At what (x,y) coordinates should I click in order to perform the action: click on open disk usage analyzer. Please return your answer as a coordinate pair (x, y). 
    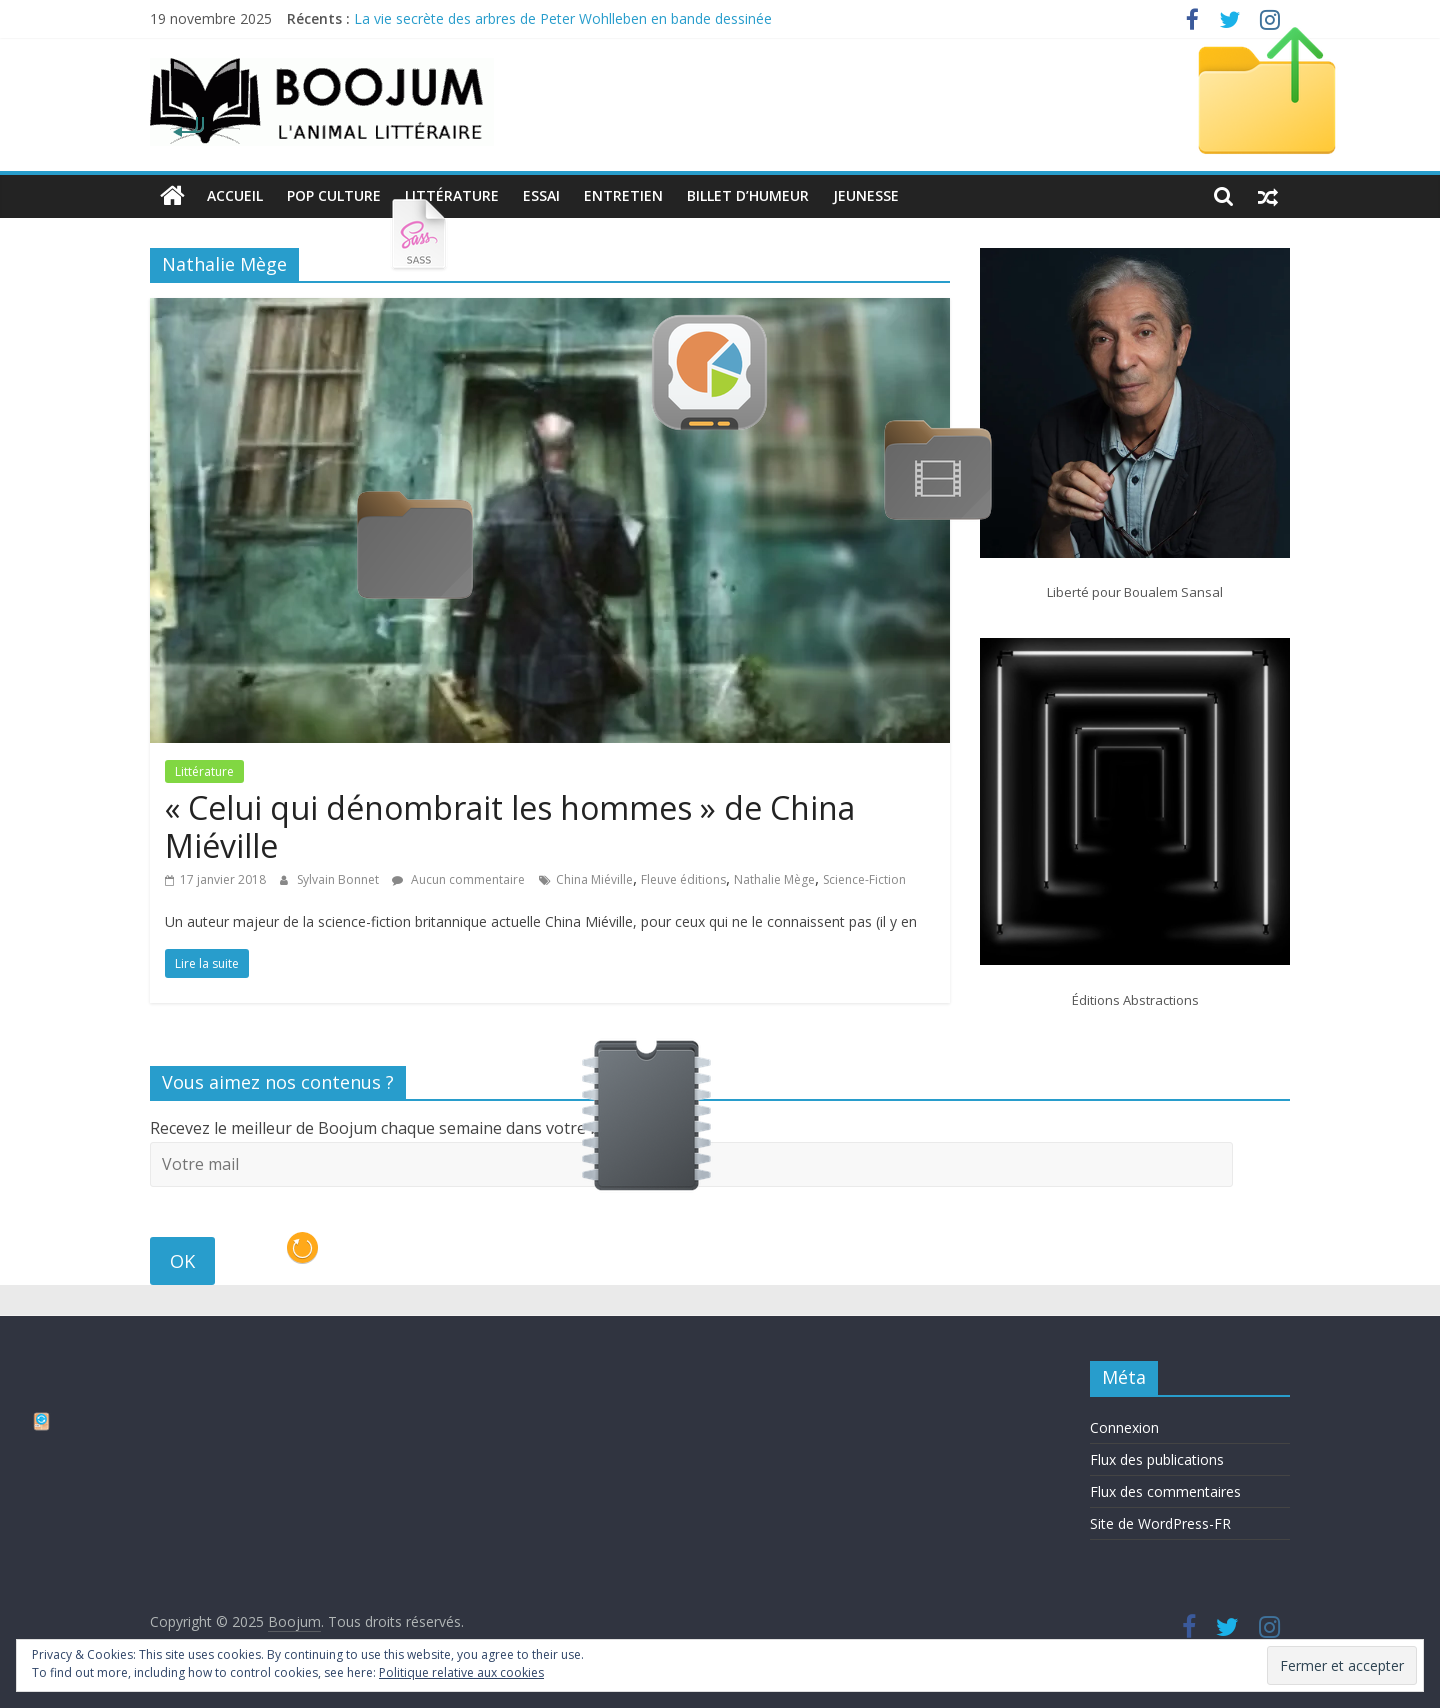
    Looking at the image, I should click on (709, 374).